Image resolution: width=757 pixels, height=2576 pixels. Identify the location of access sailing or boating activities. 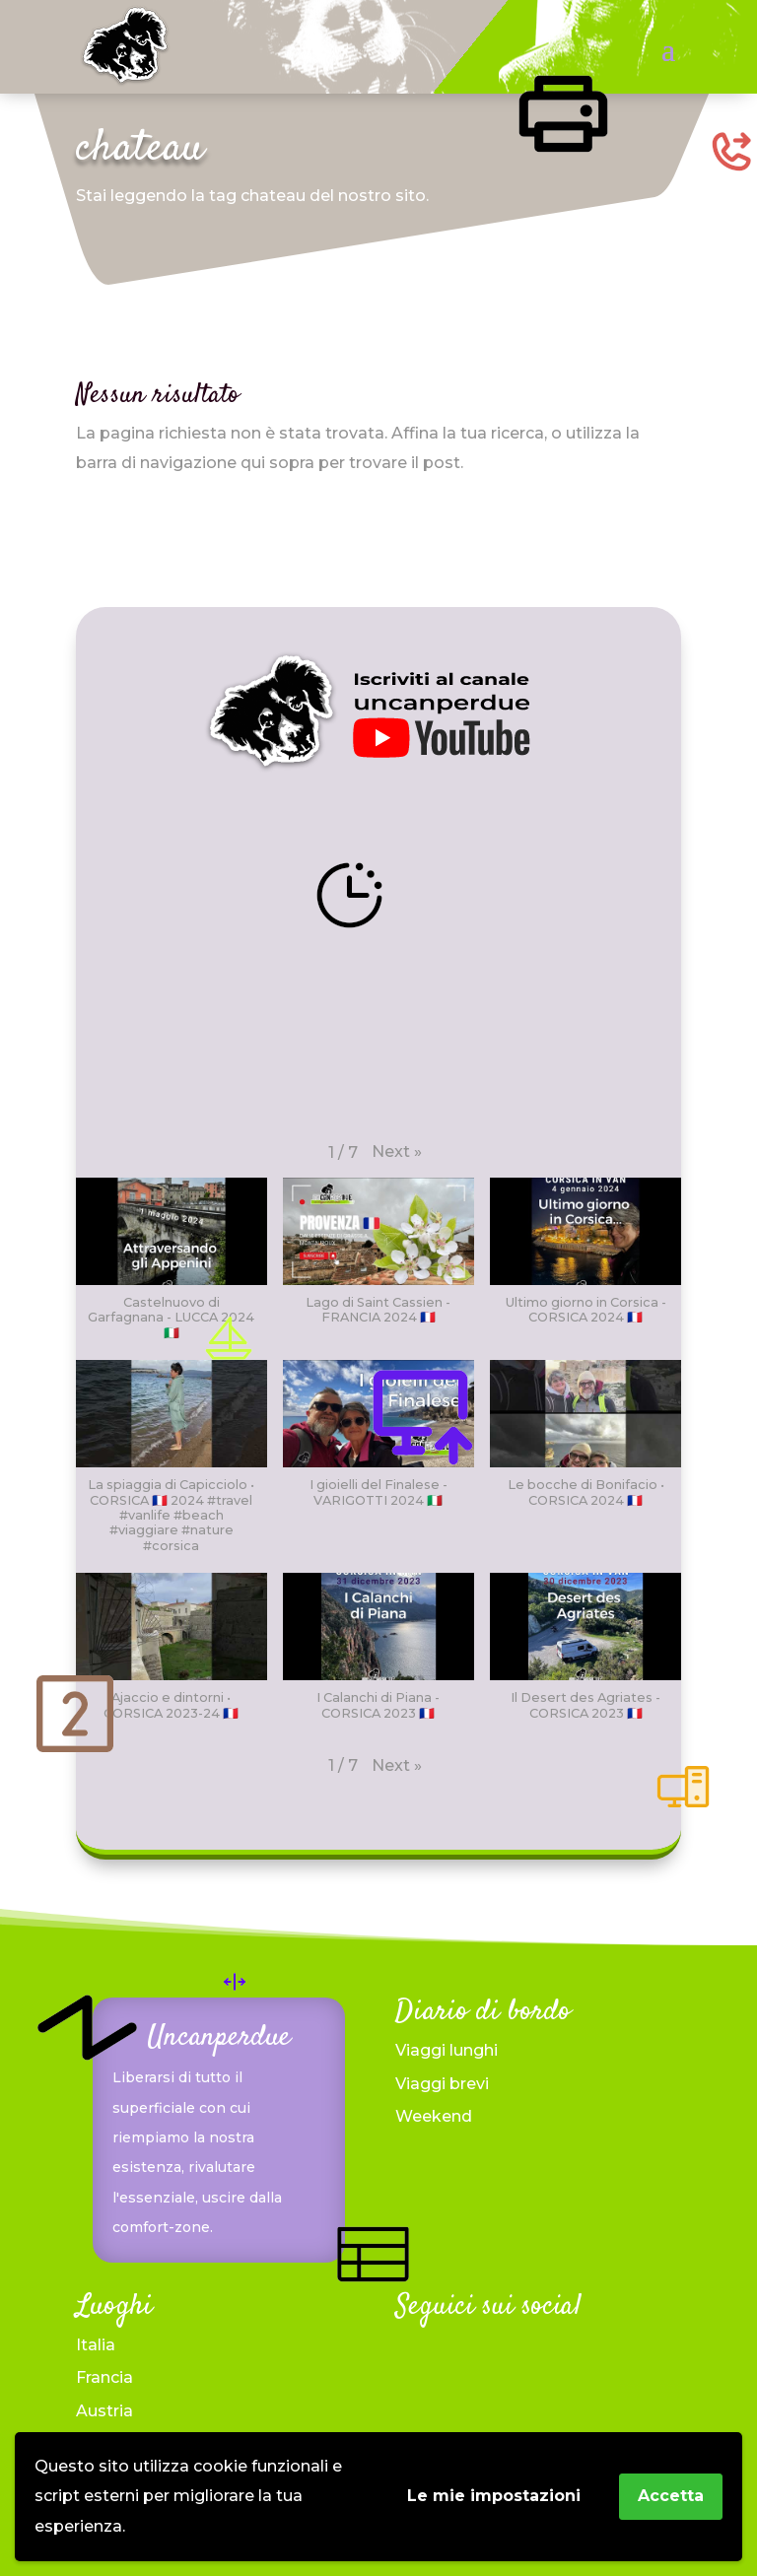
(229, 1341).